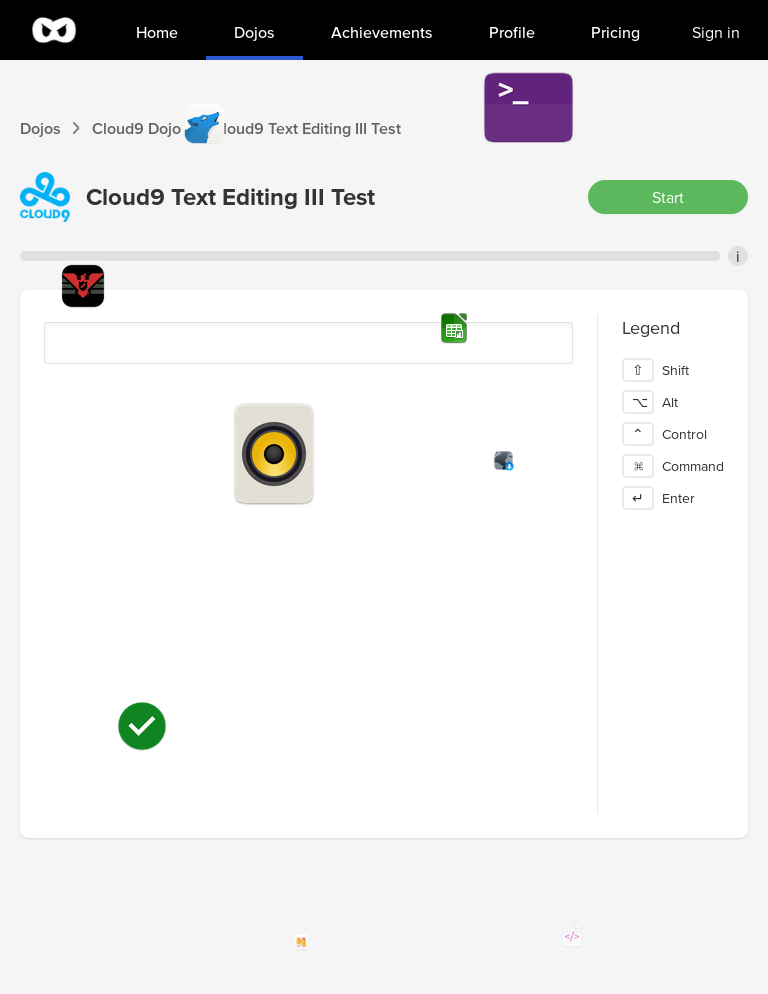 Image resolution: width=768 pixels, height=994 pixels. Describe the element at coordinates (142, 726) in the screenshot. I see `confirm or approve an action` at that location.